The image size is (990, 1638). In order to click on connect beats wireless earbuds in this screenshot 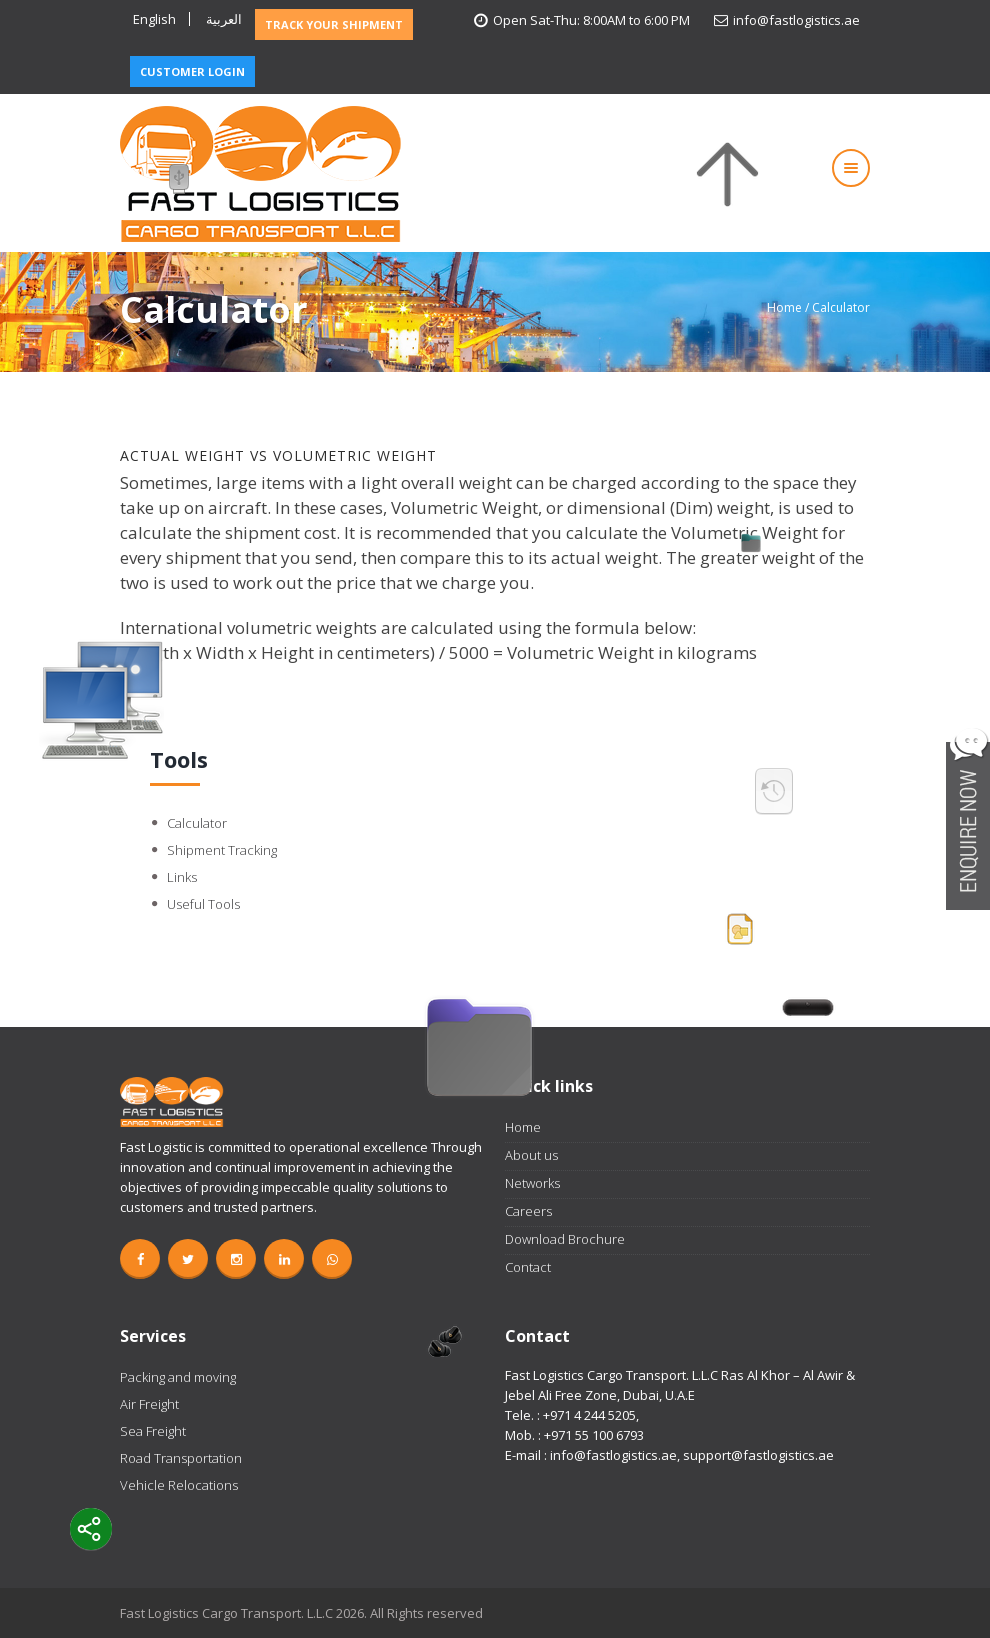, I will do `click(445, 1342)`.